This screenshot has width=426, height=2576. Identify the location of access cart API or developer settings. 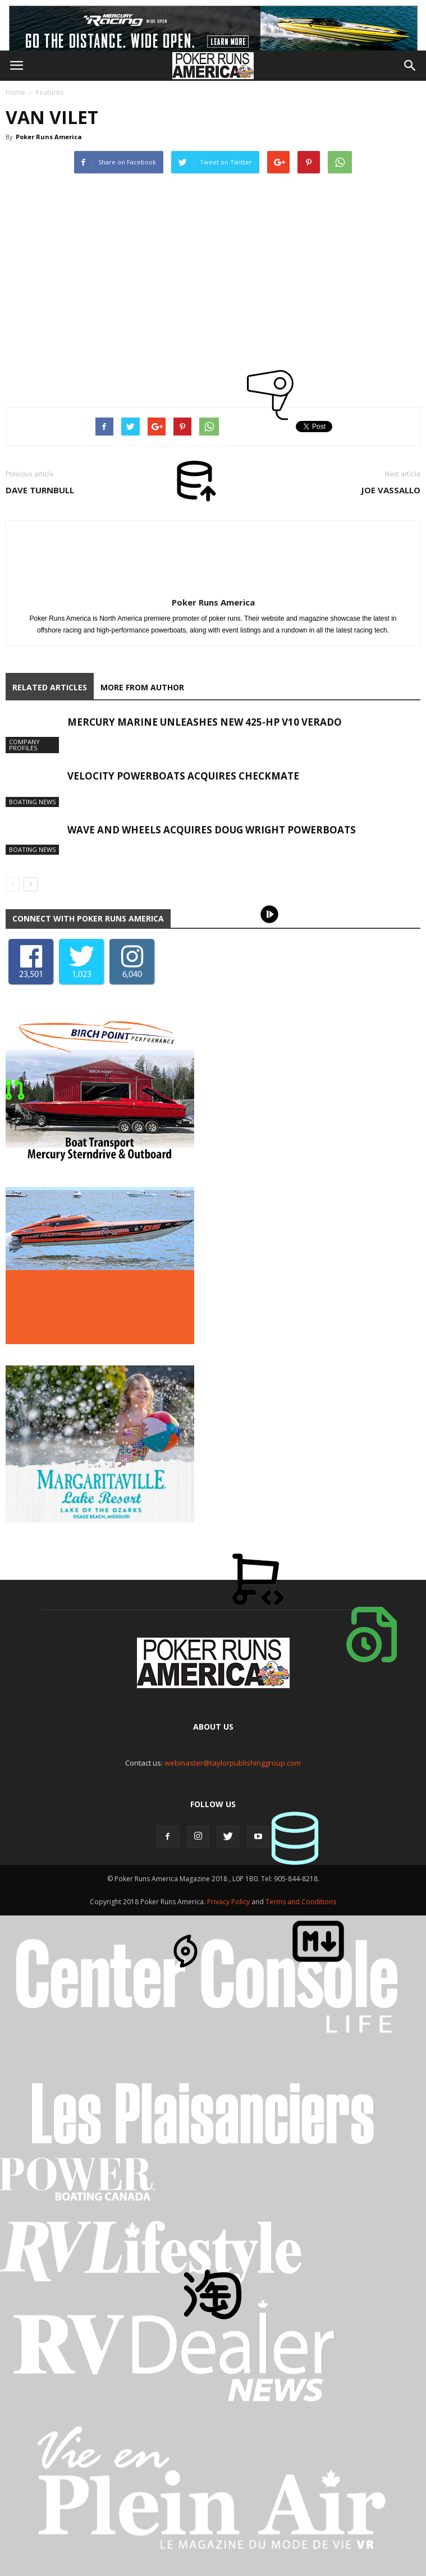
(255, 1579).